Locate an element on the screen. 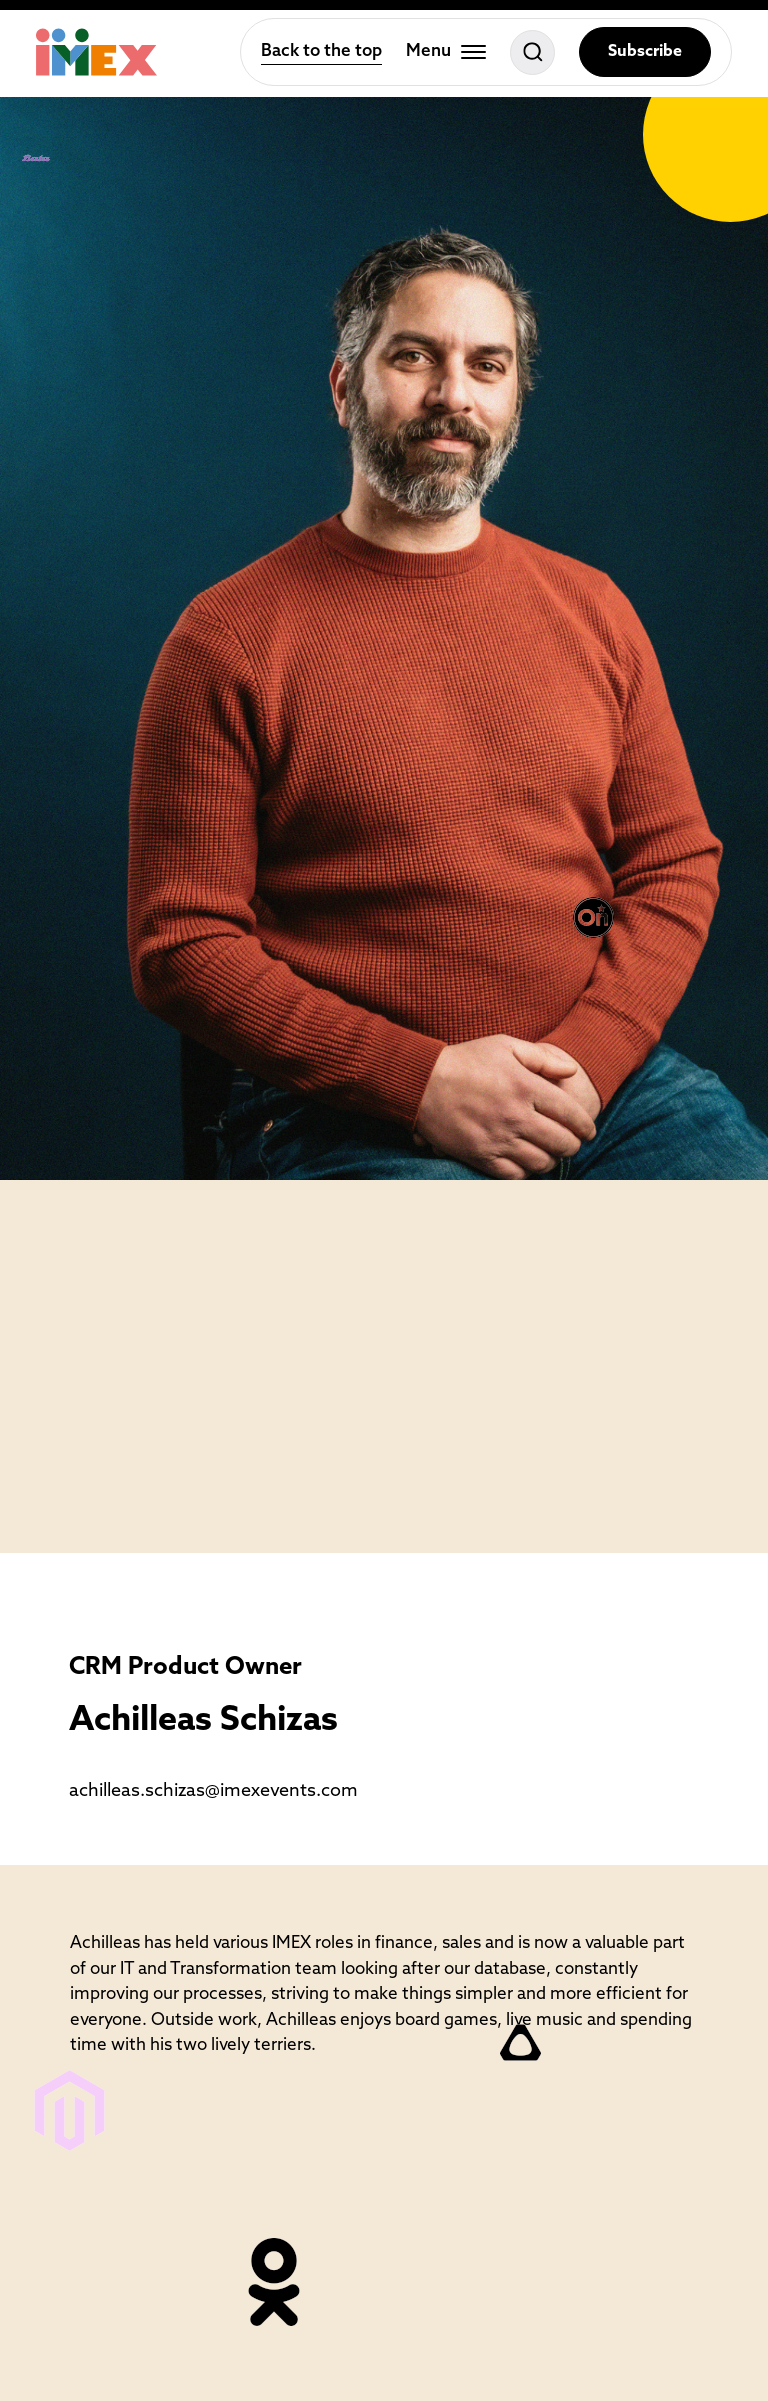  access OnStar connected vehicle services is located at coordinates (593, 917).